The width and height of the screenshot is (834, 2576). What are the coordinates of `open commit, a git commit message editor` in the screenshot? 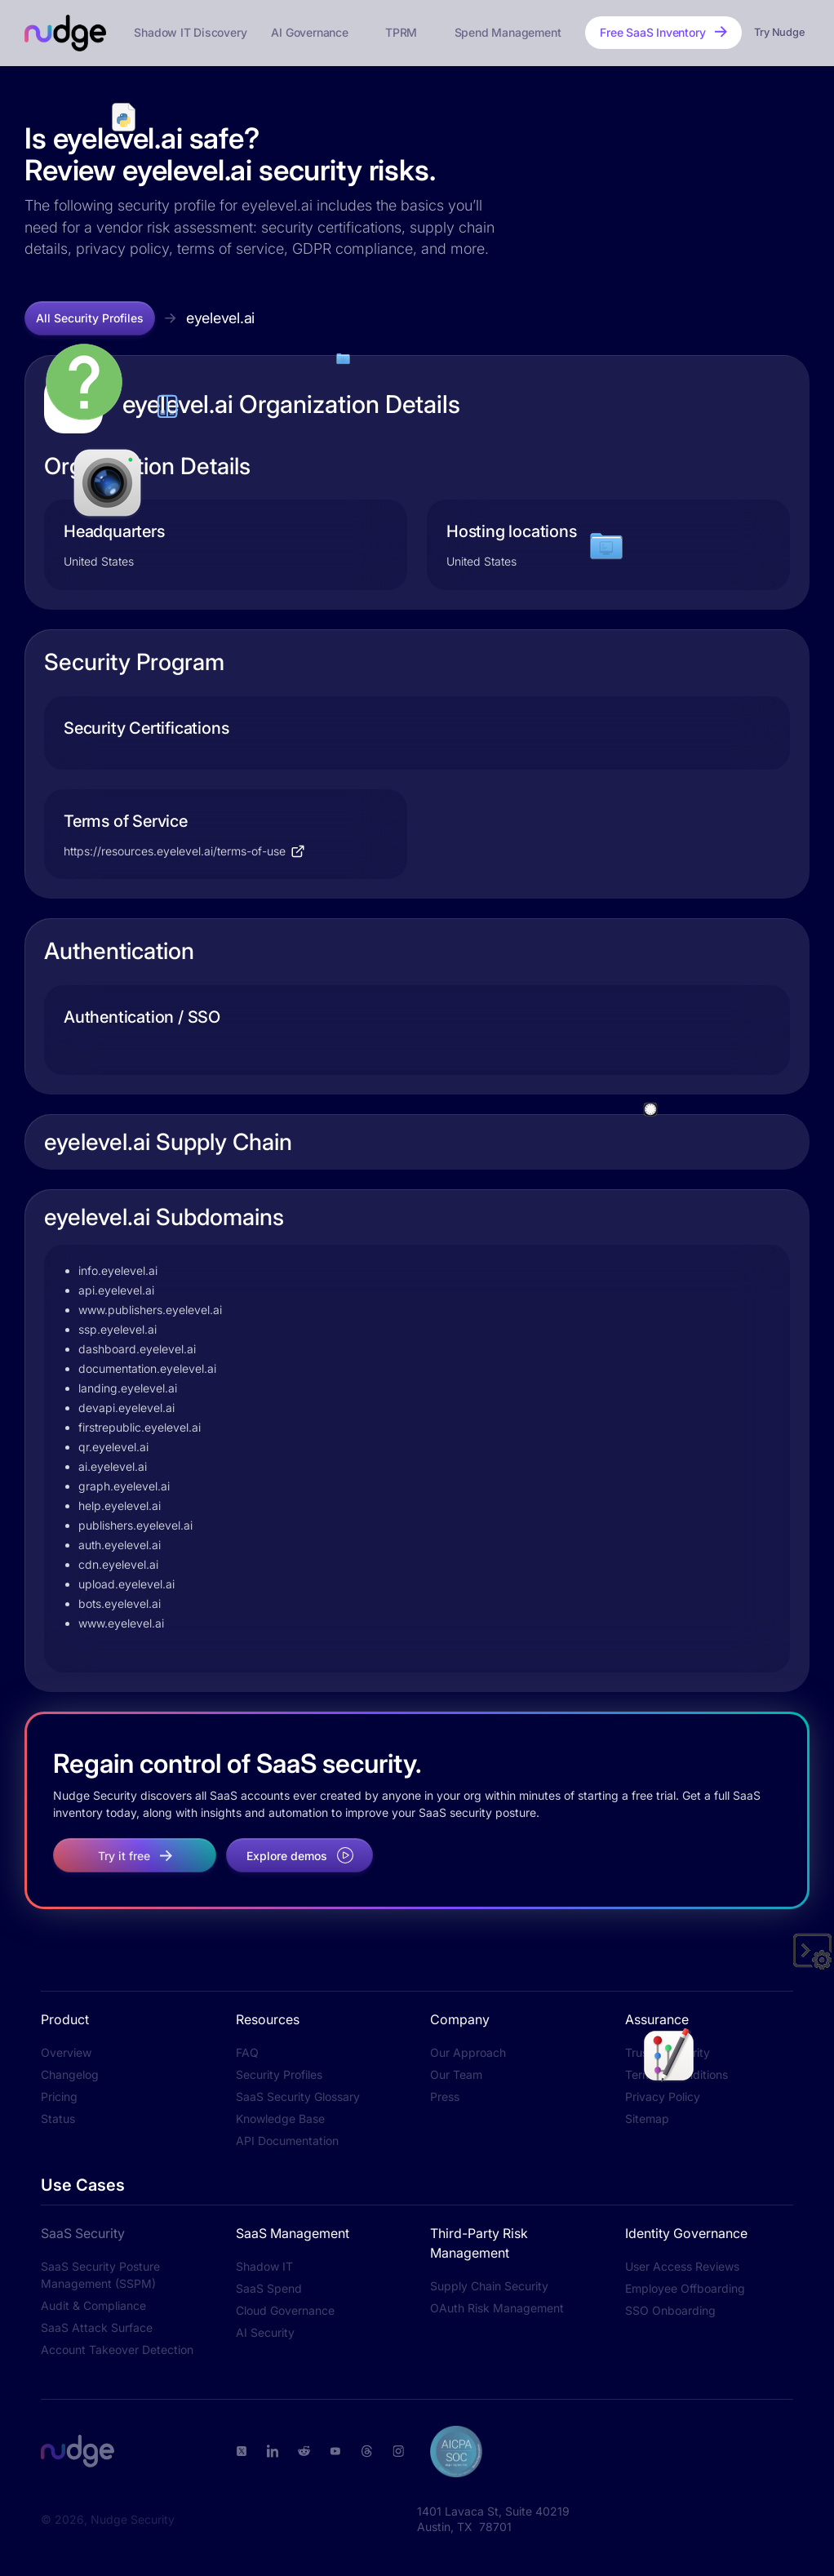 It's located at (668, 2055).